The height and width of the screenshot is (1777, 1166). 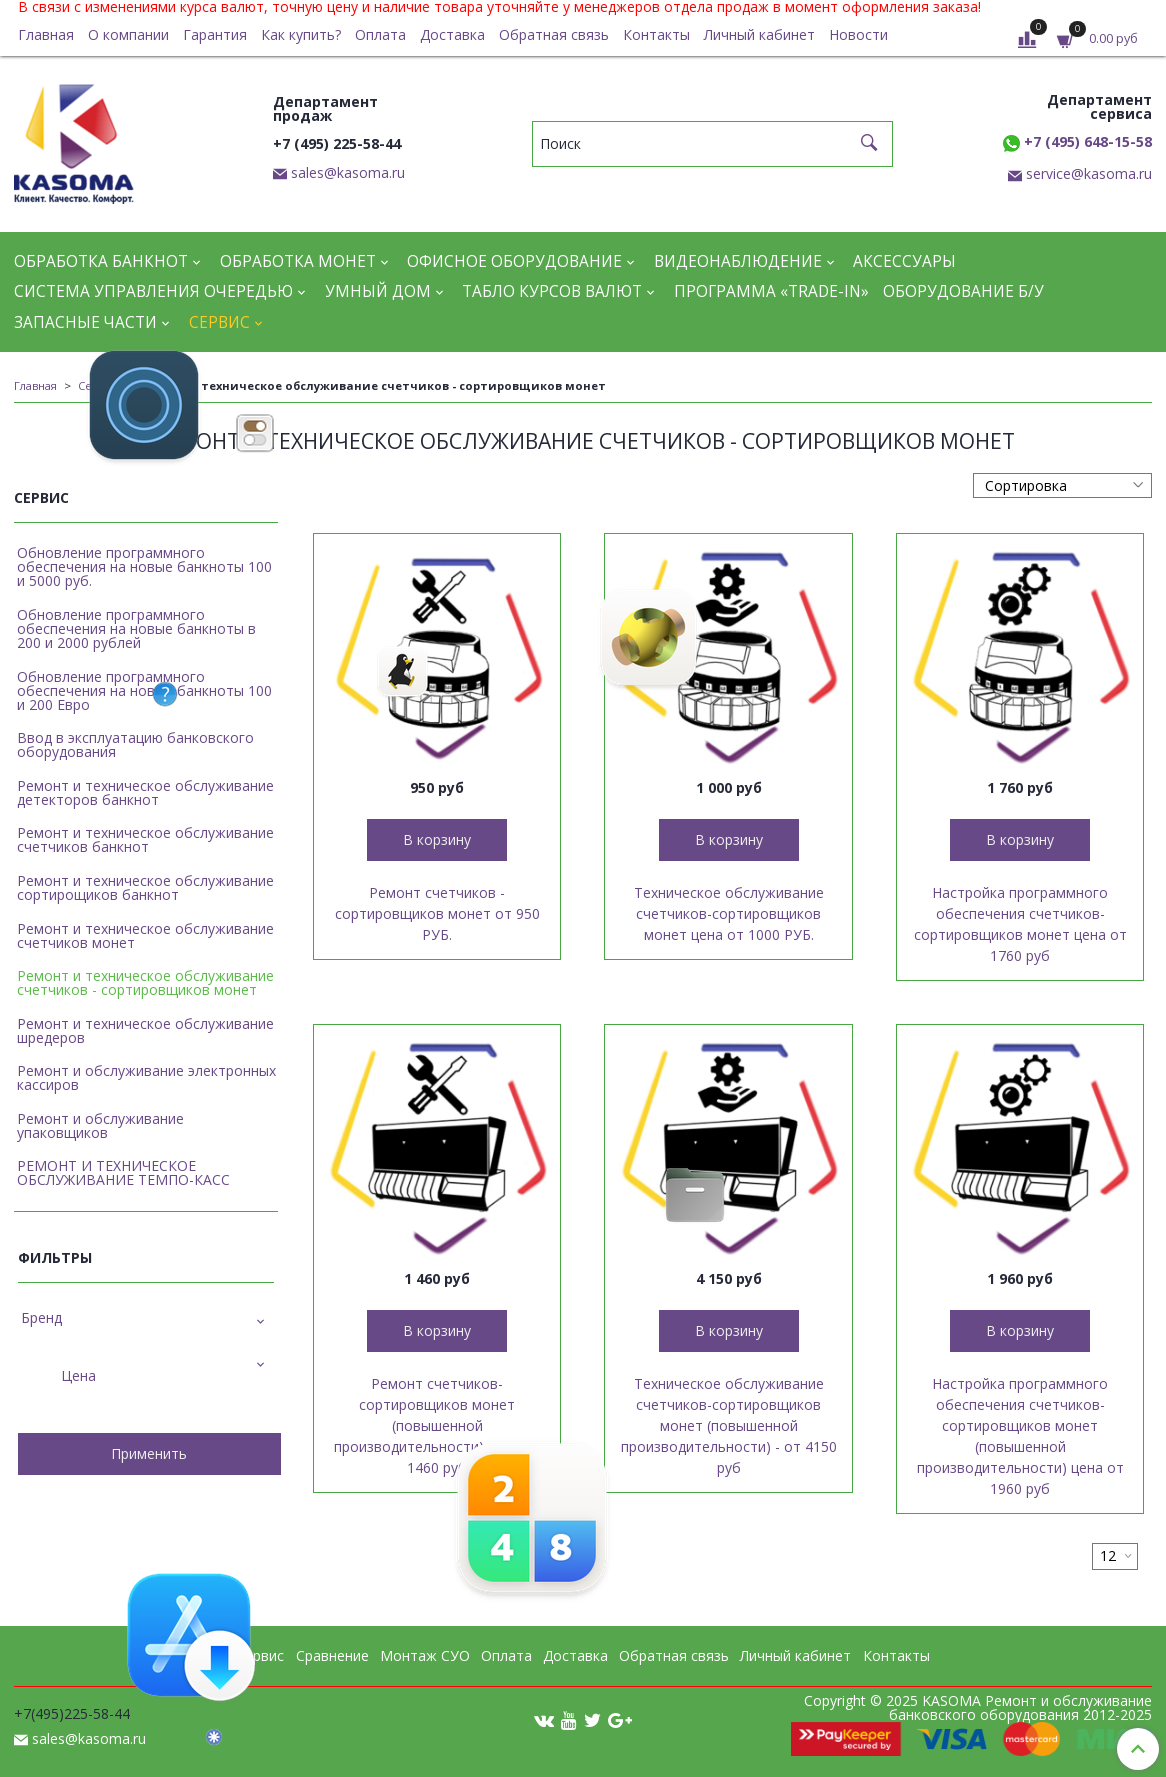 I want to click on open gnome tweaks application, so click(x=255, y=433).